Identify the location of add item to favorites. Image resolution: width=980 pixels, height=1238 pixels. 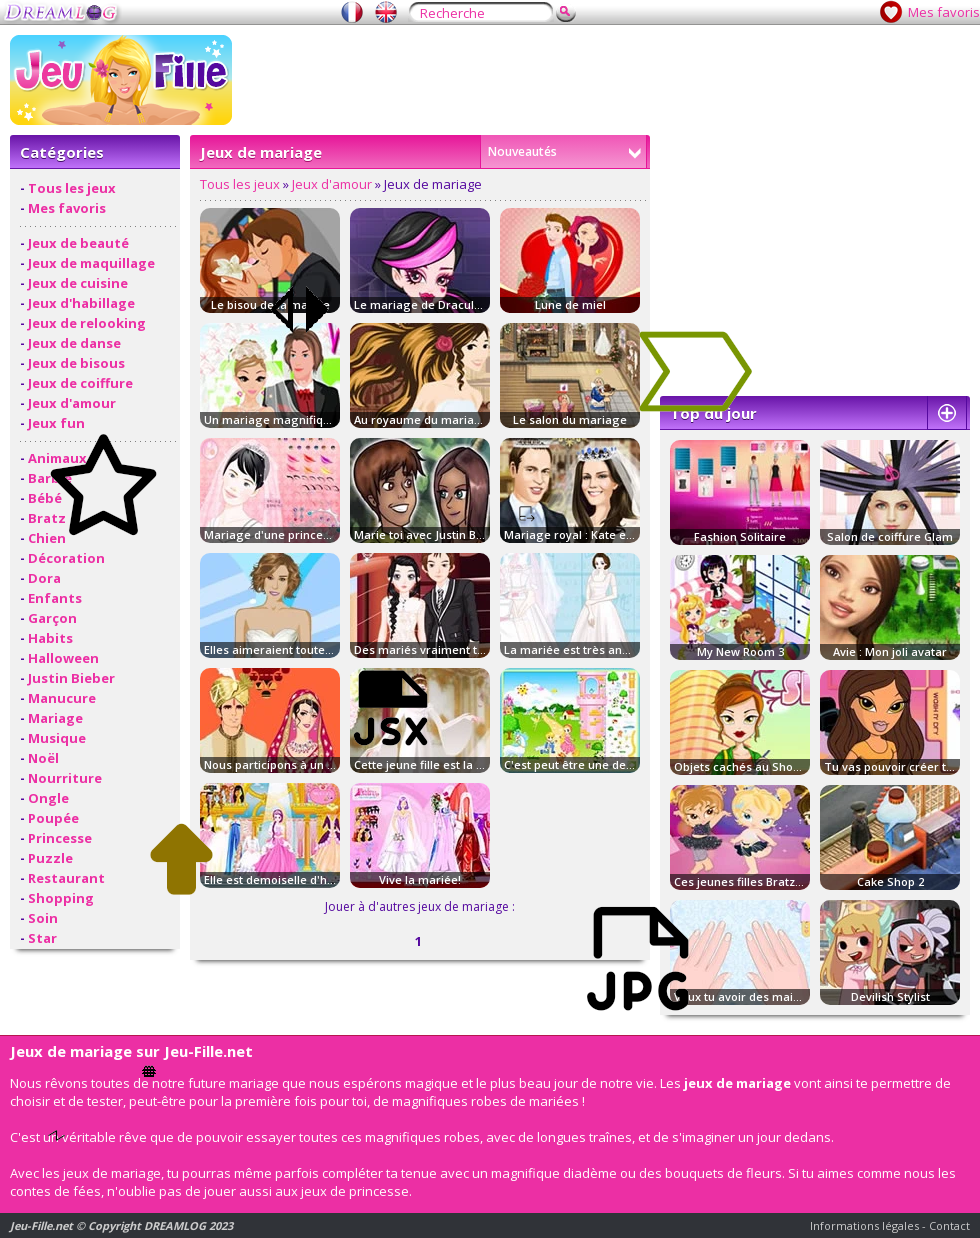
(103, 489).